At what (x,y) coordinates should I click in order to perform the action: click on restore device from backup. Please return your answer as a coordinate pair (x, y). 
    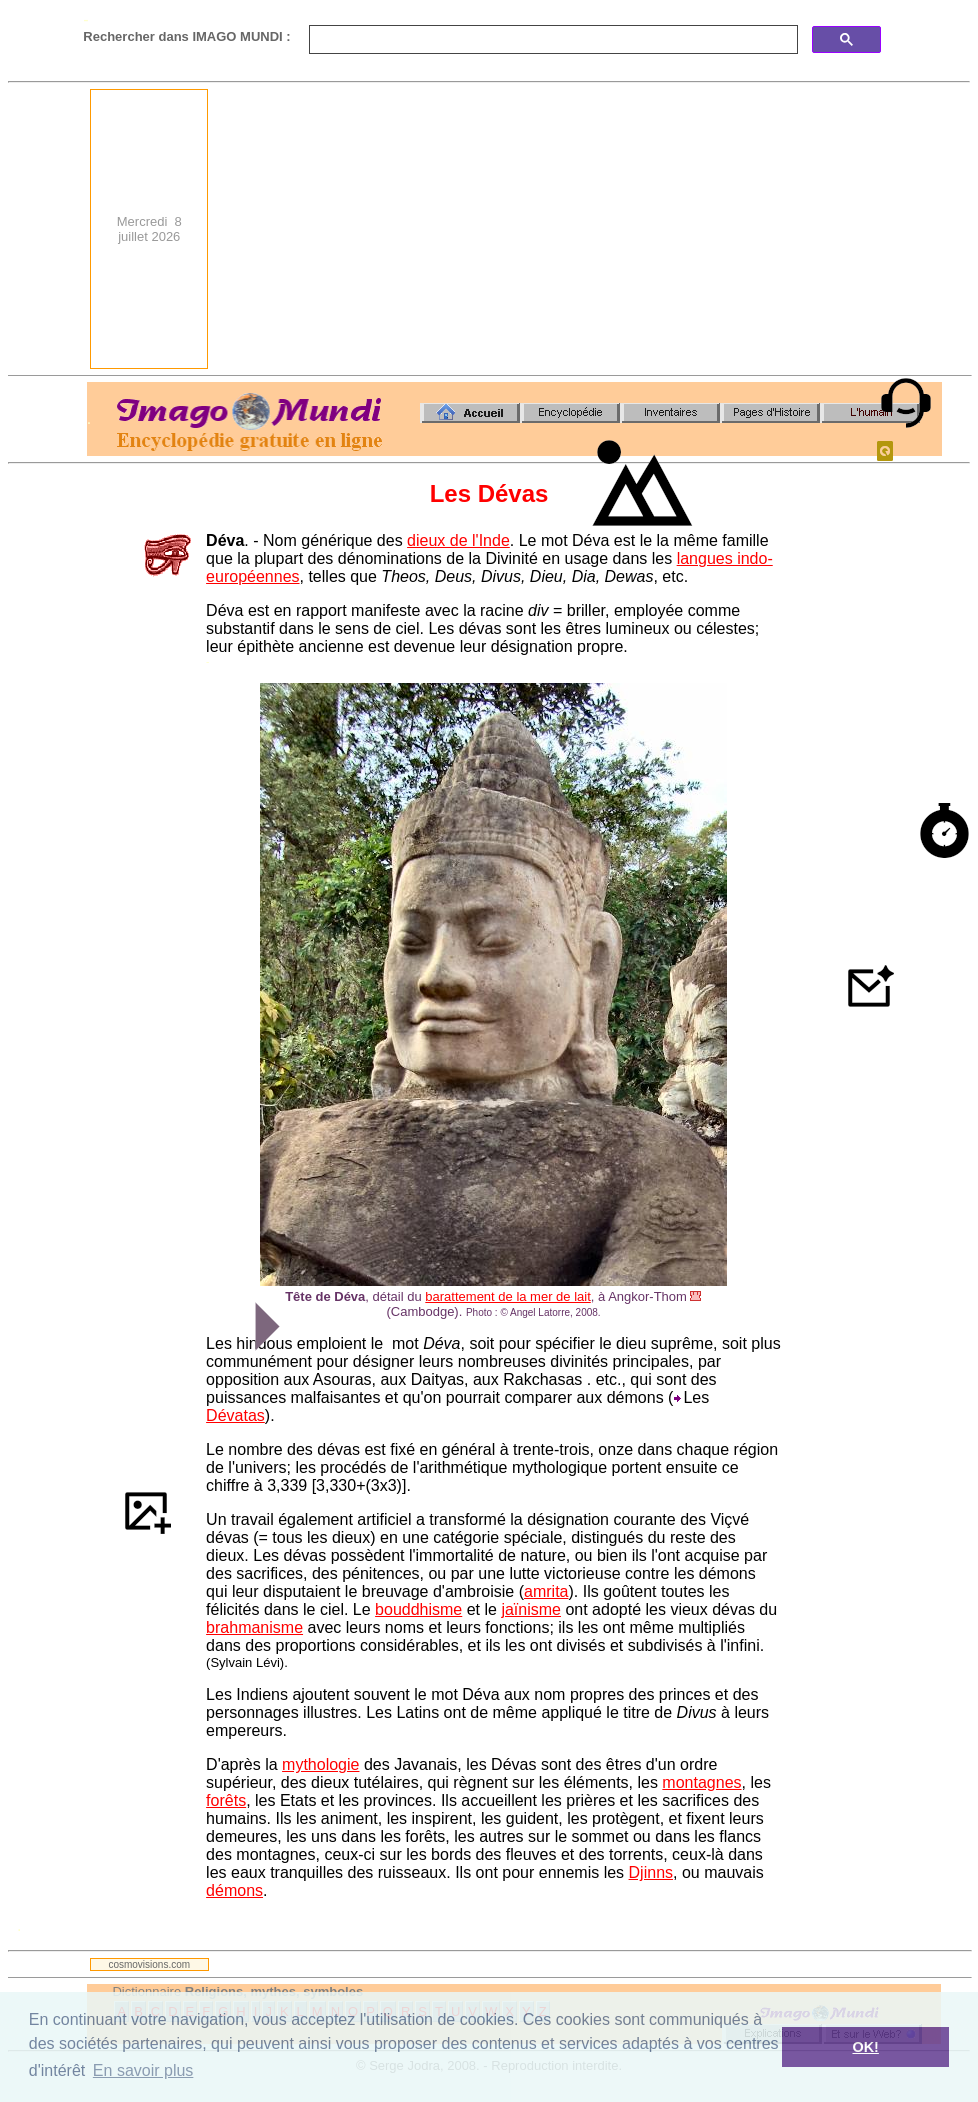
    Looking at the image, I should click on (885, 451).